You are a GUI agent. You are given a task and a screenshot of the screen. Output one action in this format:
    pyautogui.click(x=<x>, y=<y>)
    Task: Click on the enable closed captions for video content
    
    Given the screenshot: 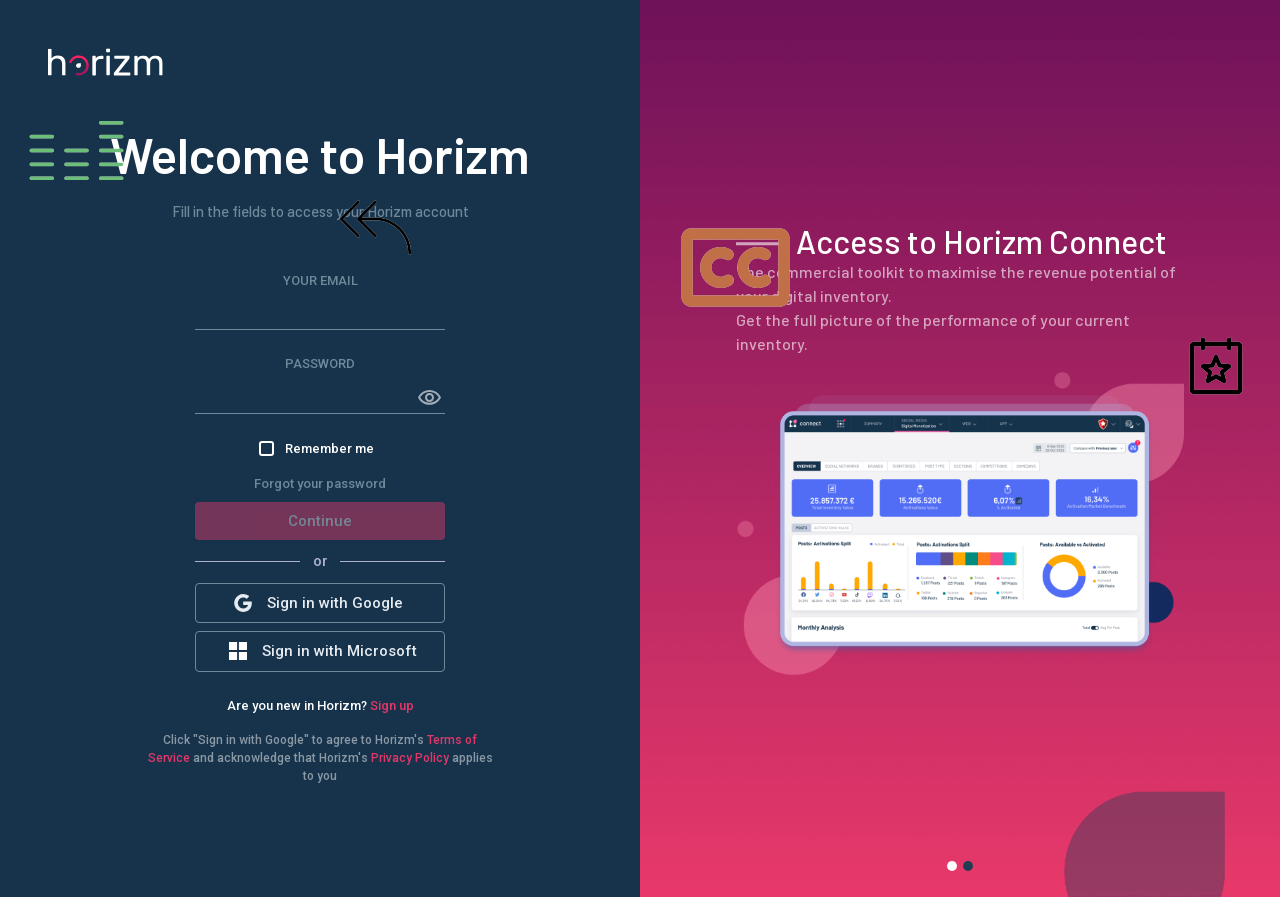 What is the action you would take?
    pyautogui.click(x=735, y=267)
    